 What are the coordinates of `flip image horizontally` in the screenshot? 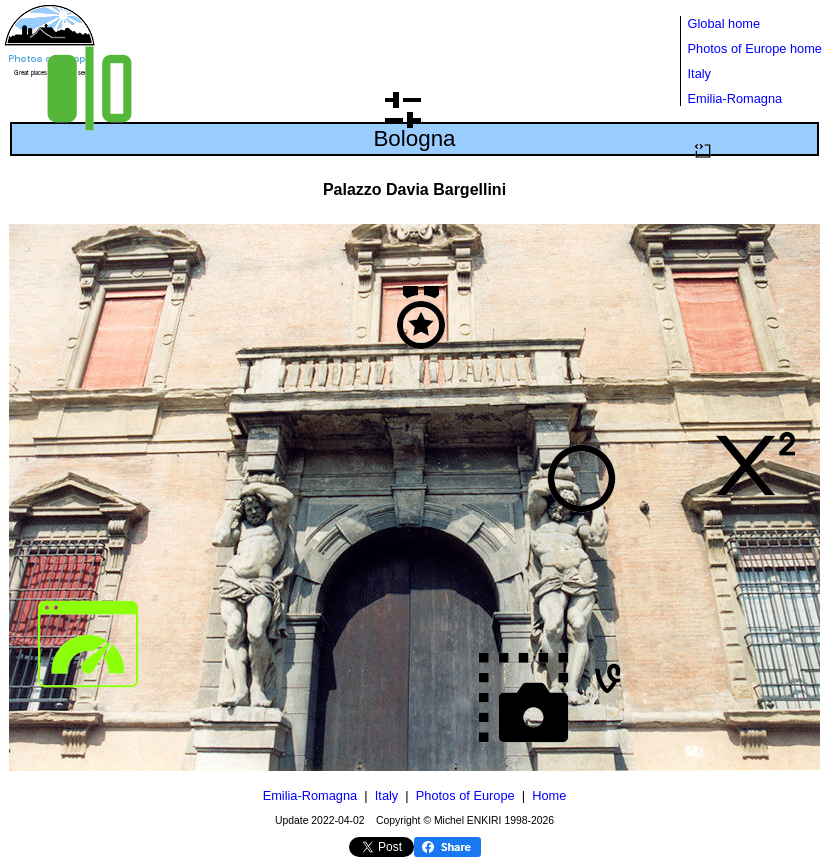 It's located at (89, 88).